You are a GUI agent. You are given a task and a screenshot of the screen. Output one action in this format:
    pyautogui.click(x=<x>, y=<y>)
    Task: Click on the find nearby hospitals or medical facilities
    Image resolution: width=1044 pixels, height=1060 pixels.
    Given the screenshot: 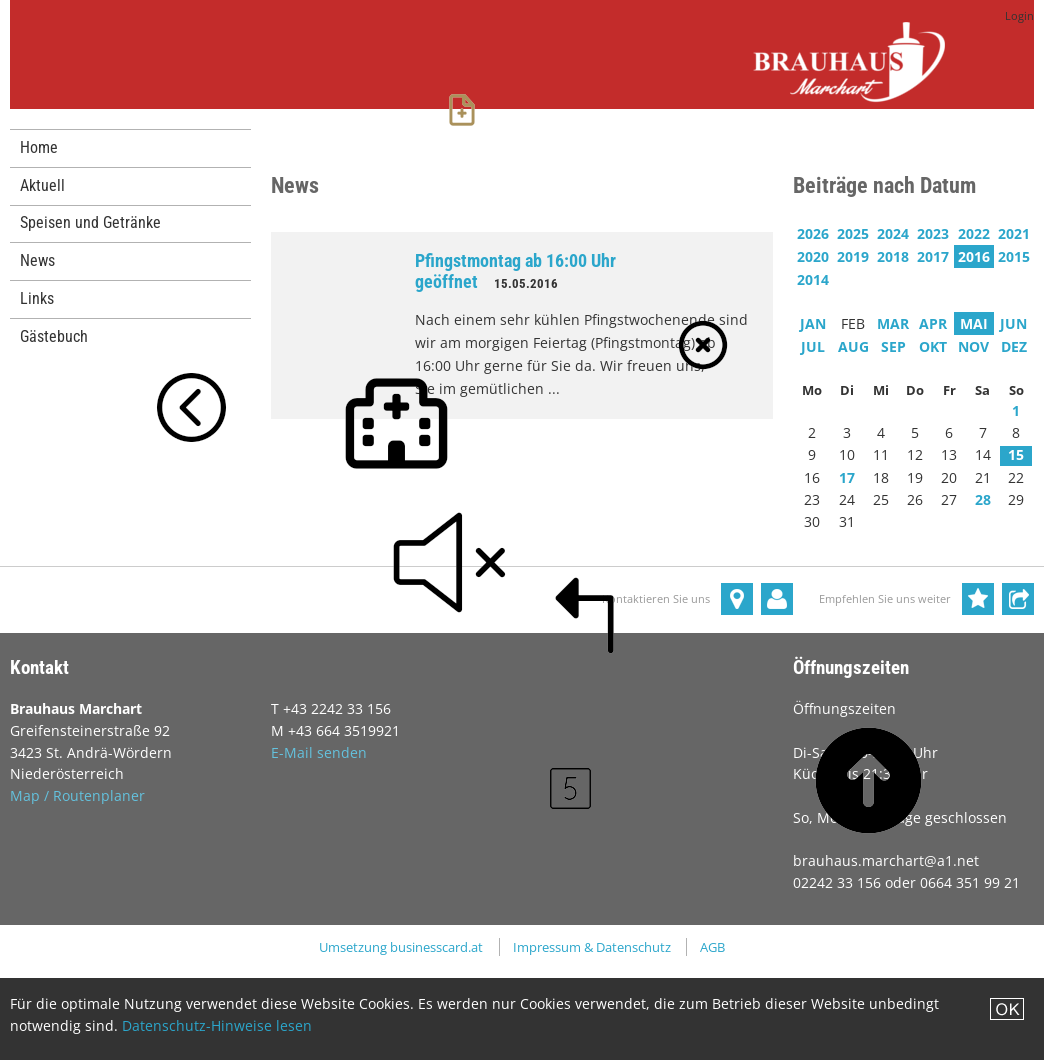 What is the action you would take?
    pyautogui.click(x=396, y=423)
    